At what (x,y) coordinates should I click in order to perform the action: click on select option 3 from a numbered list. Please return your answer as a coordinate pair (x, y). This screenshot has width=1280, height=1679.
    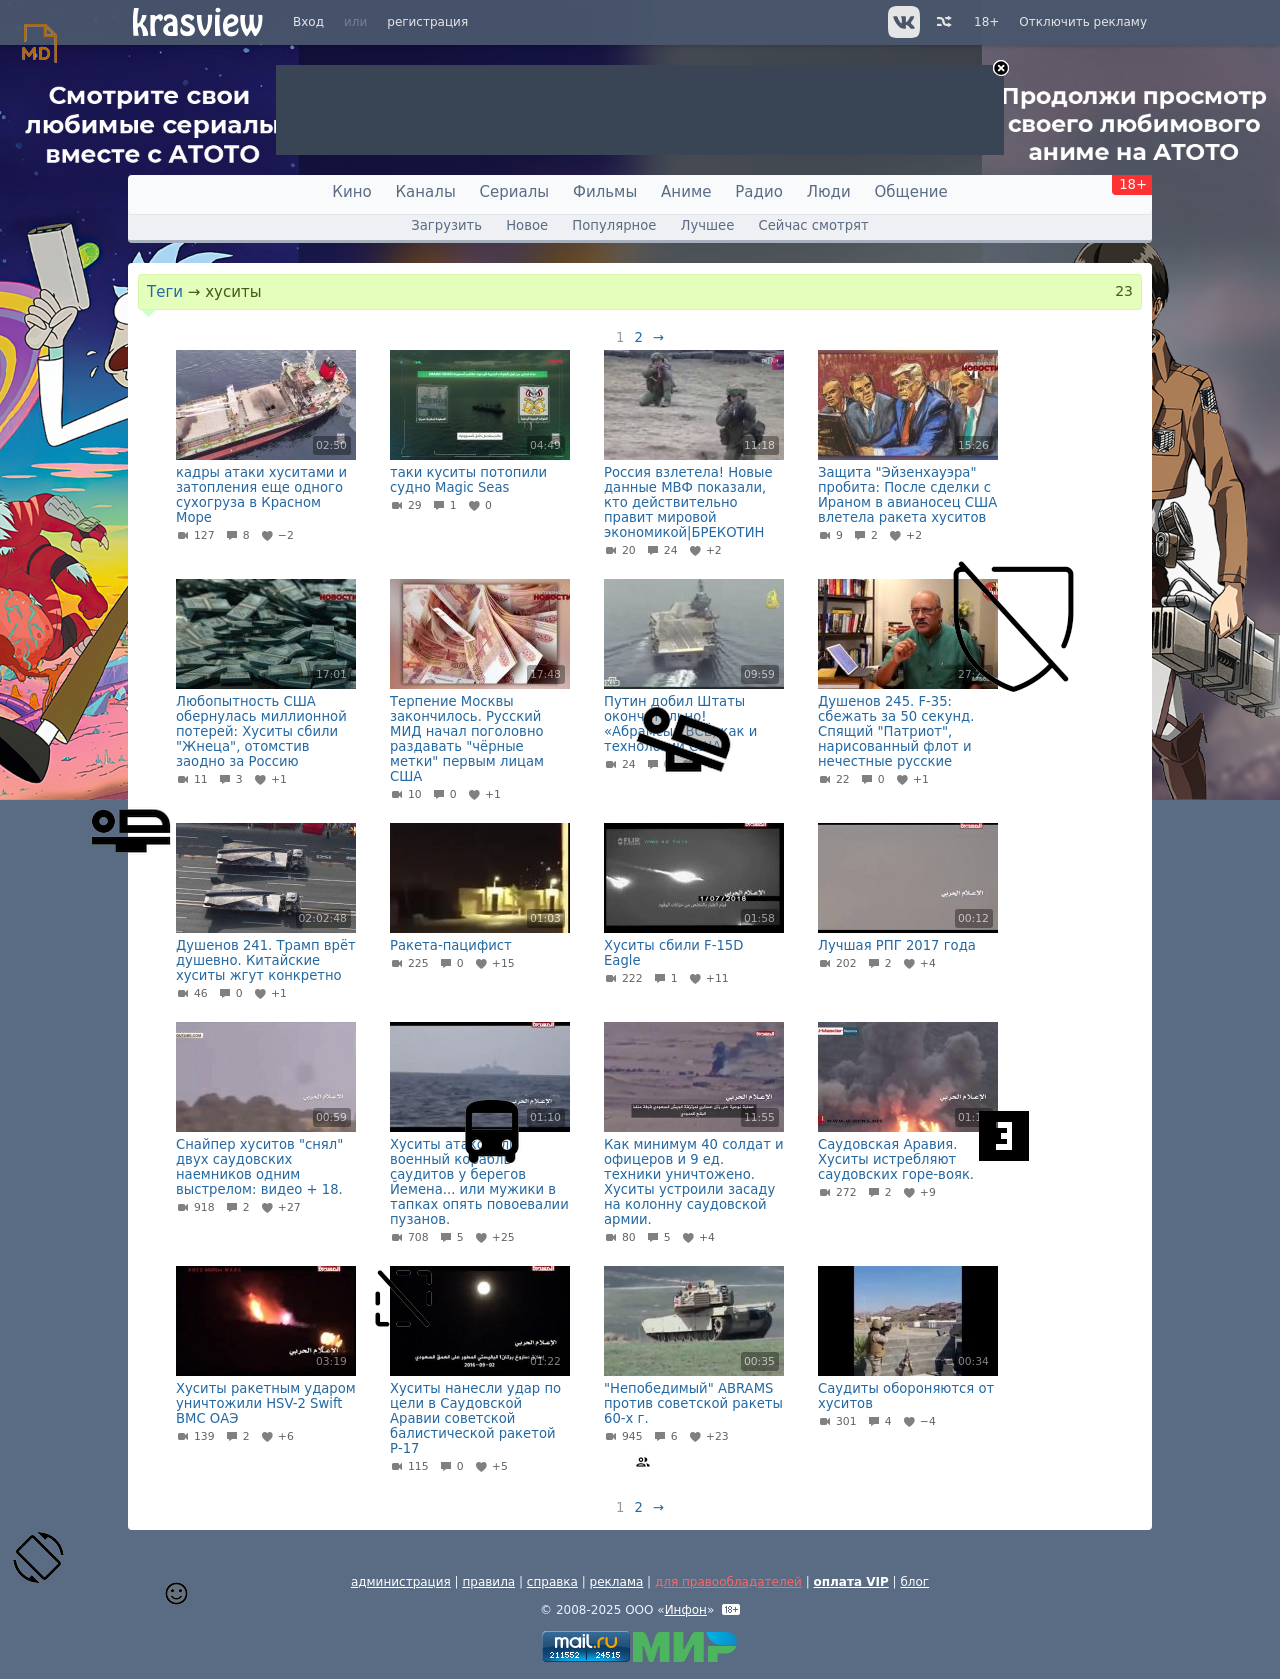
    Looking at the image, I should click on (1004, 1136).